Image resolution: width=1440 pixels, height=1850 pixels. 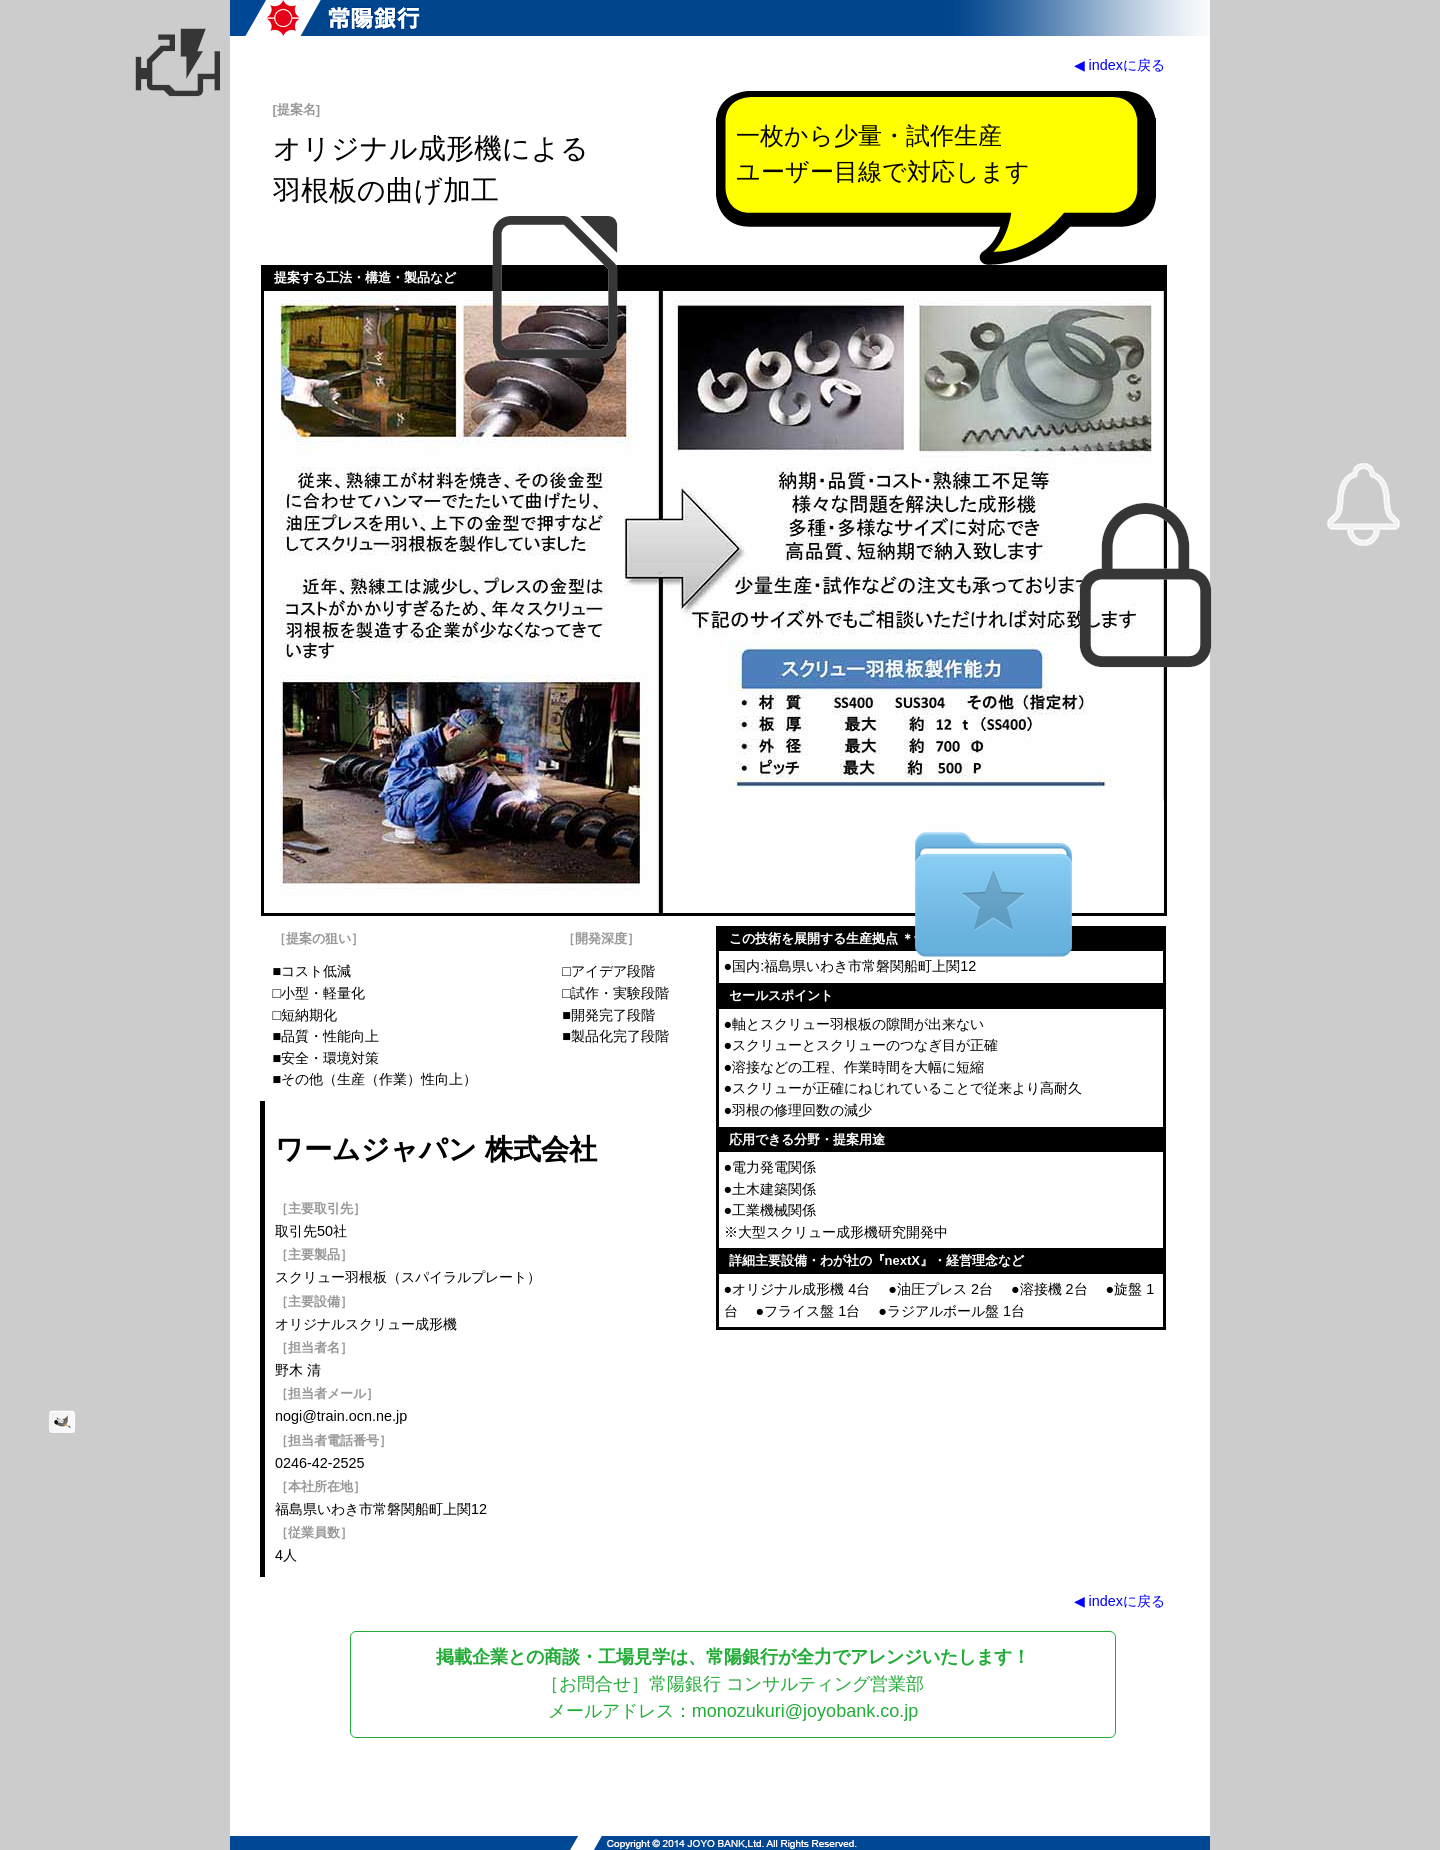 What do you see at coordinates (1145, 590) in the screenshot?
I see `access screen lock settings` at bounding box center [1145, 590].